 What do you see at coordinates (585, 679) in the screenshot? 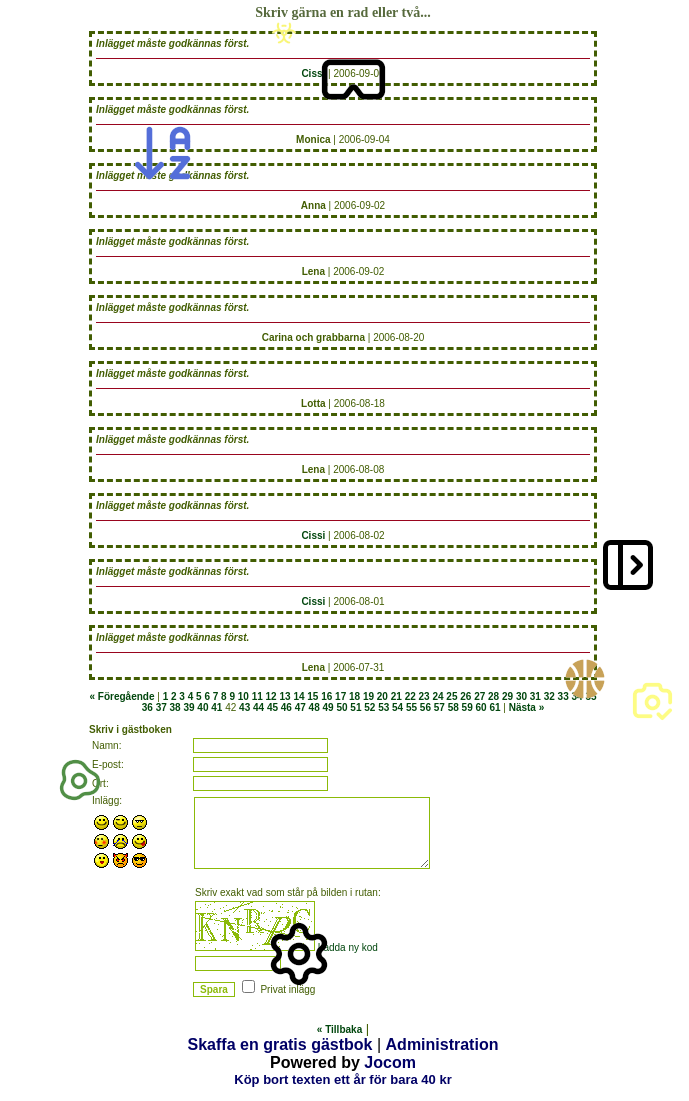
I see `access sports or basketball-related content` at bounding box center [585, 679].